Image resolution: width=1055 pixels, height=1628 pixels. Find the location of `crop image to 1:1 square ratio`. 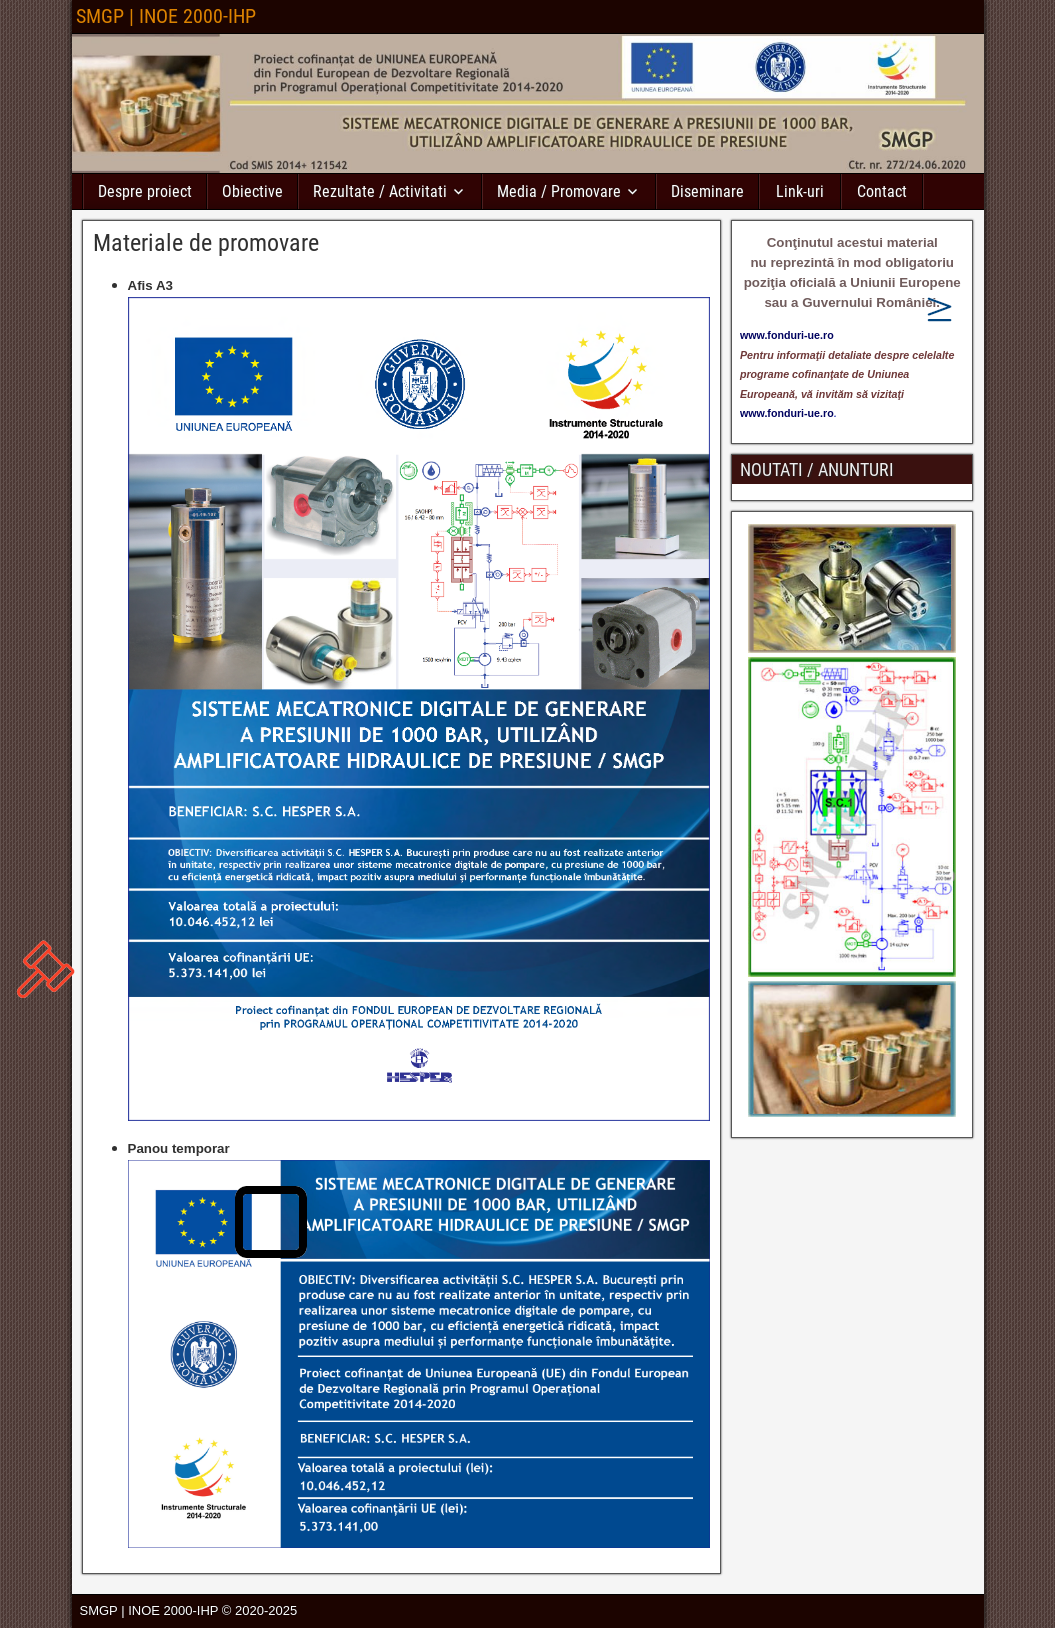

crop image to 1:1 square ratio is located at coordinates (271, 1222).